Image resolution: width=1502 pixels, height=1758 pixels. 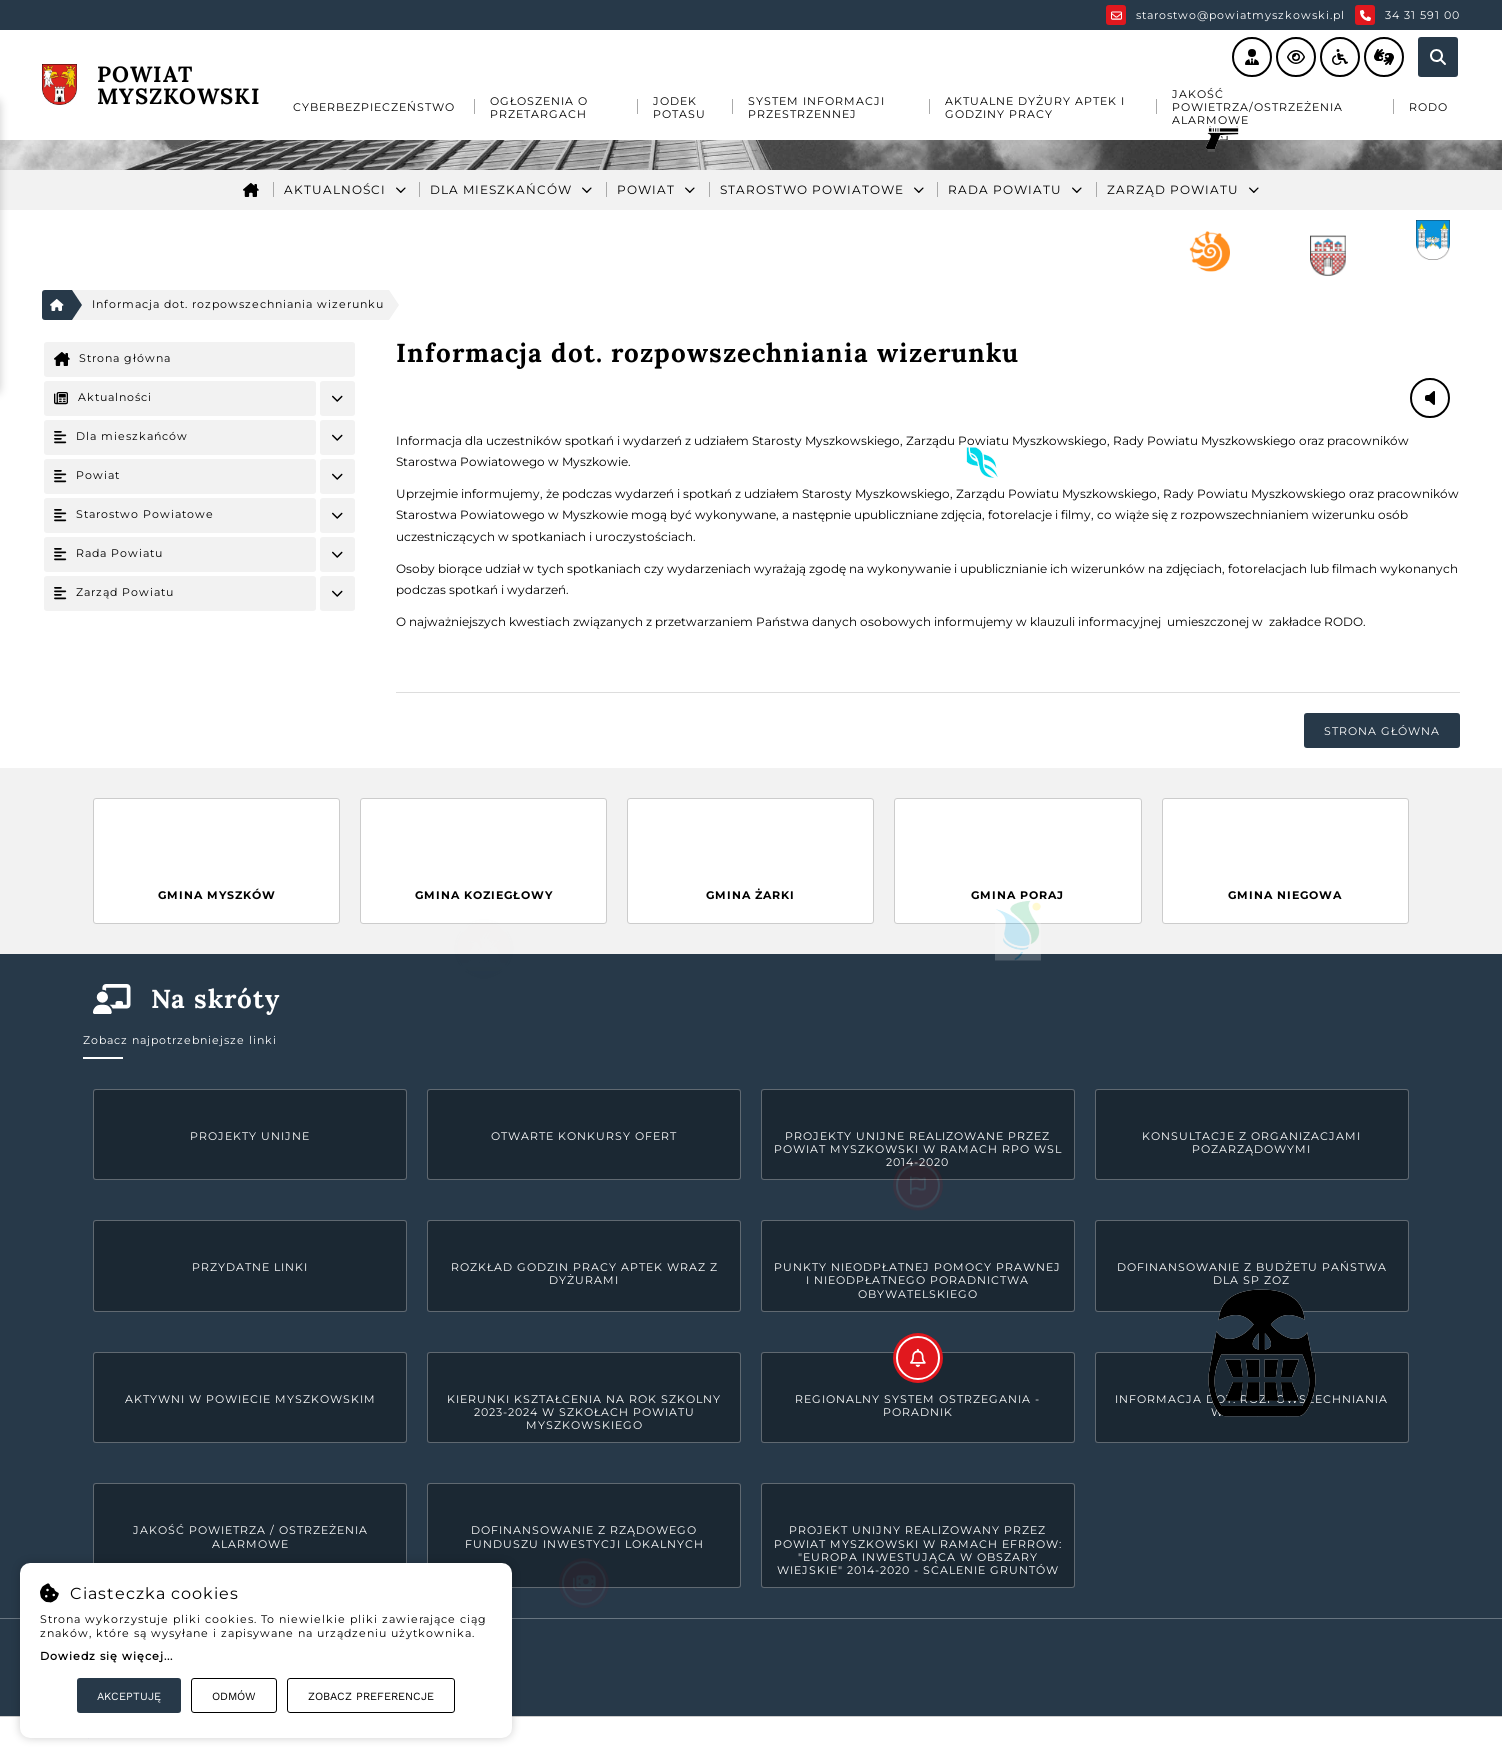 What do you see at coordinates (1262, 1352) in the screenshot?
I see `select a totem or tribal-themed game element` at bounding box center [1262, 1352].